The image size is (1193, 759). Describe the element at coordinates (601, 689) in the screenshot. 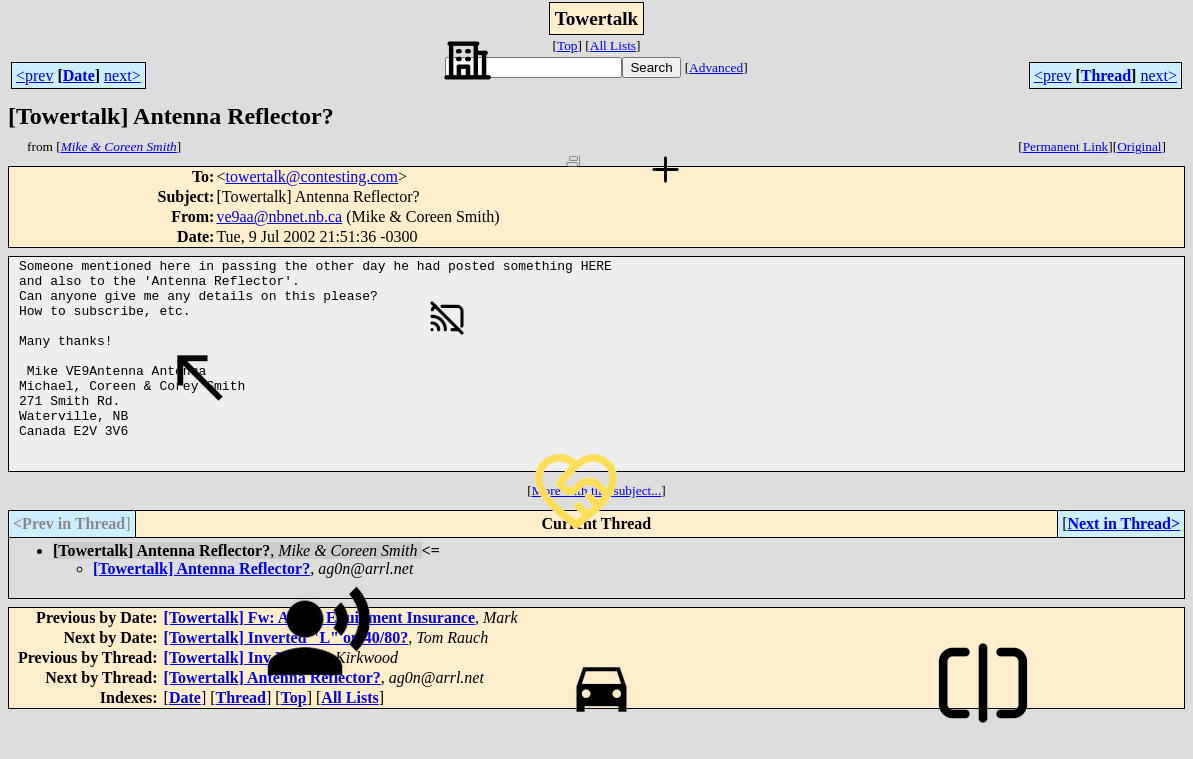

I see `view estimated time of arrival for your drive` at that location.